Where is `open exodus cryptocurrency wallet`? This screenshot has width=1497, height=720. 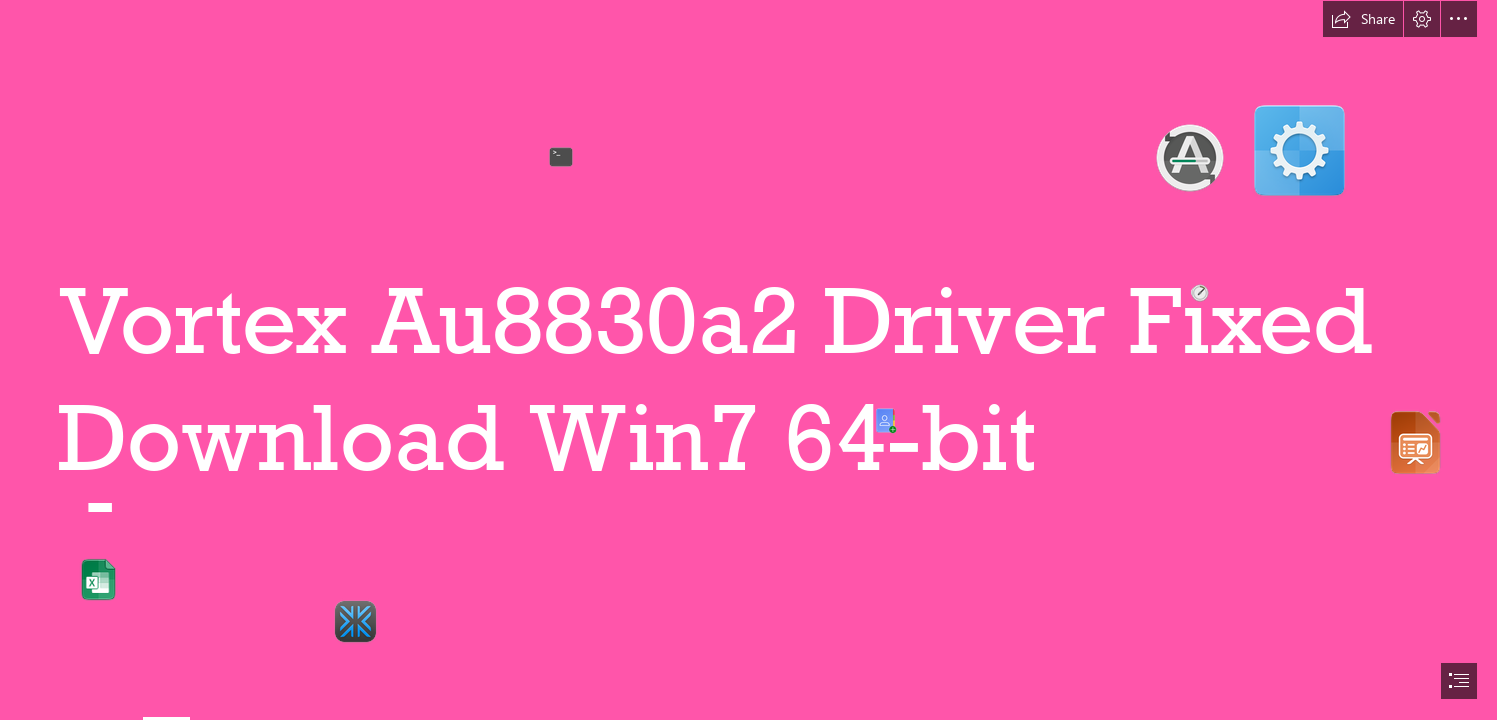
open exodus cryptocurrency wallet is located at coordinates (355, 621).